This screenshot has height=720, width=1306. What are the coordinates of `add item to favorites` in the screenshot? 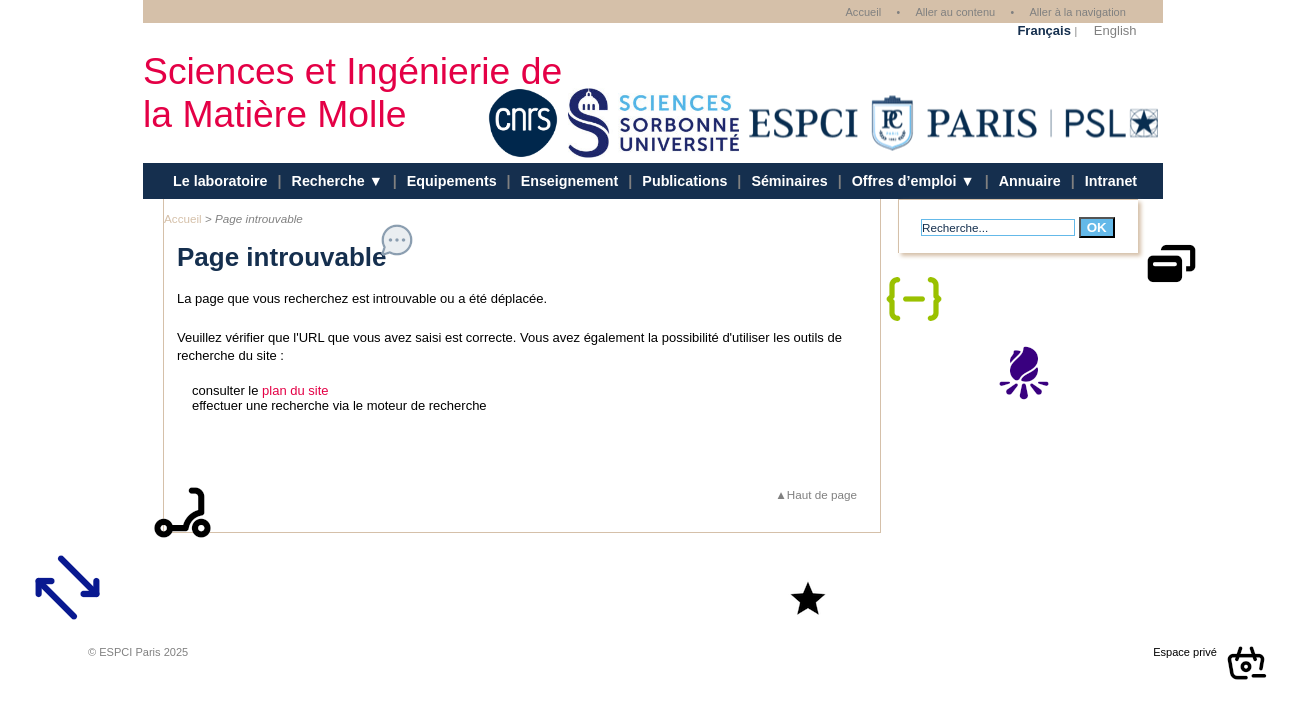 It's located at (808, 599).